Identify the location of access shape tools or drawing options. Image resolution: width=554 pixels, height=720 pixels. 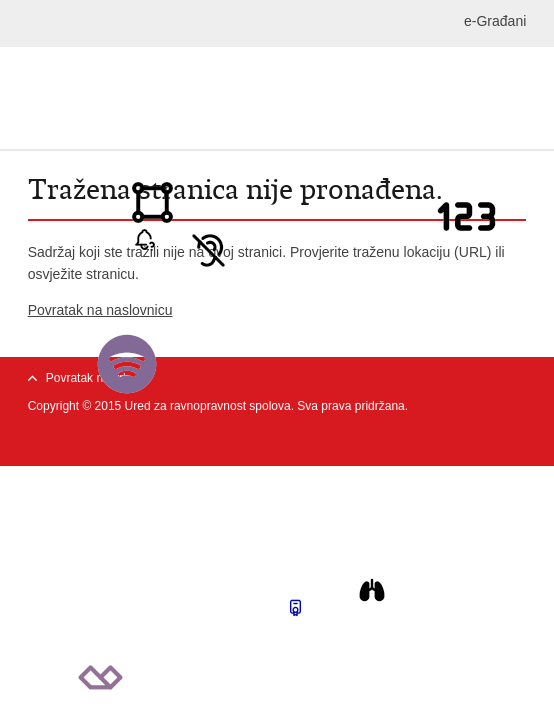
(152, 202).